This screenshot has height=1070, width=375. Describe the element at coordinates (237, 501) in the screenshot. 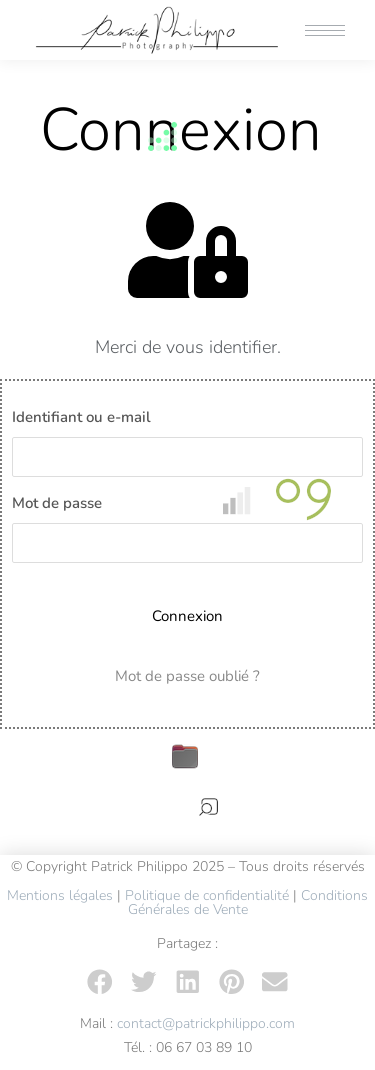

I see `indicates moderate cellular signal strength` at that location.